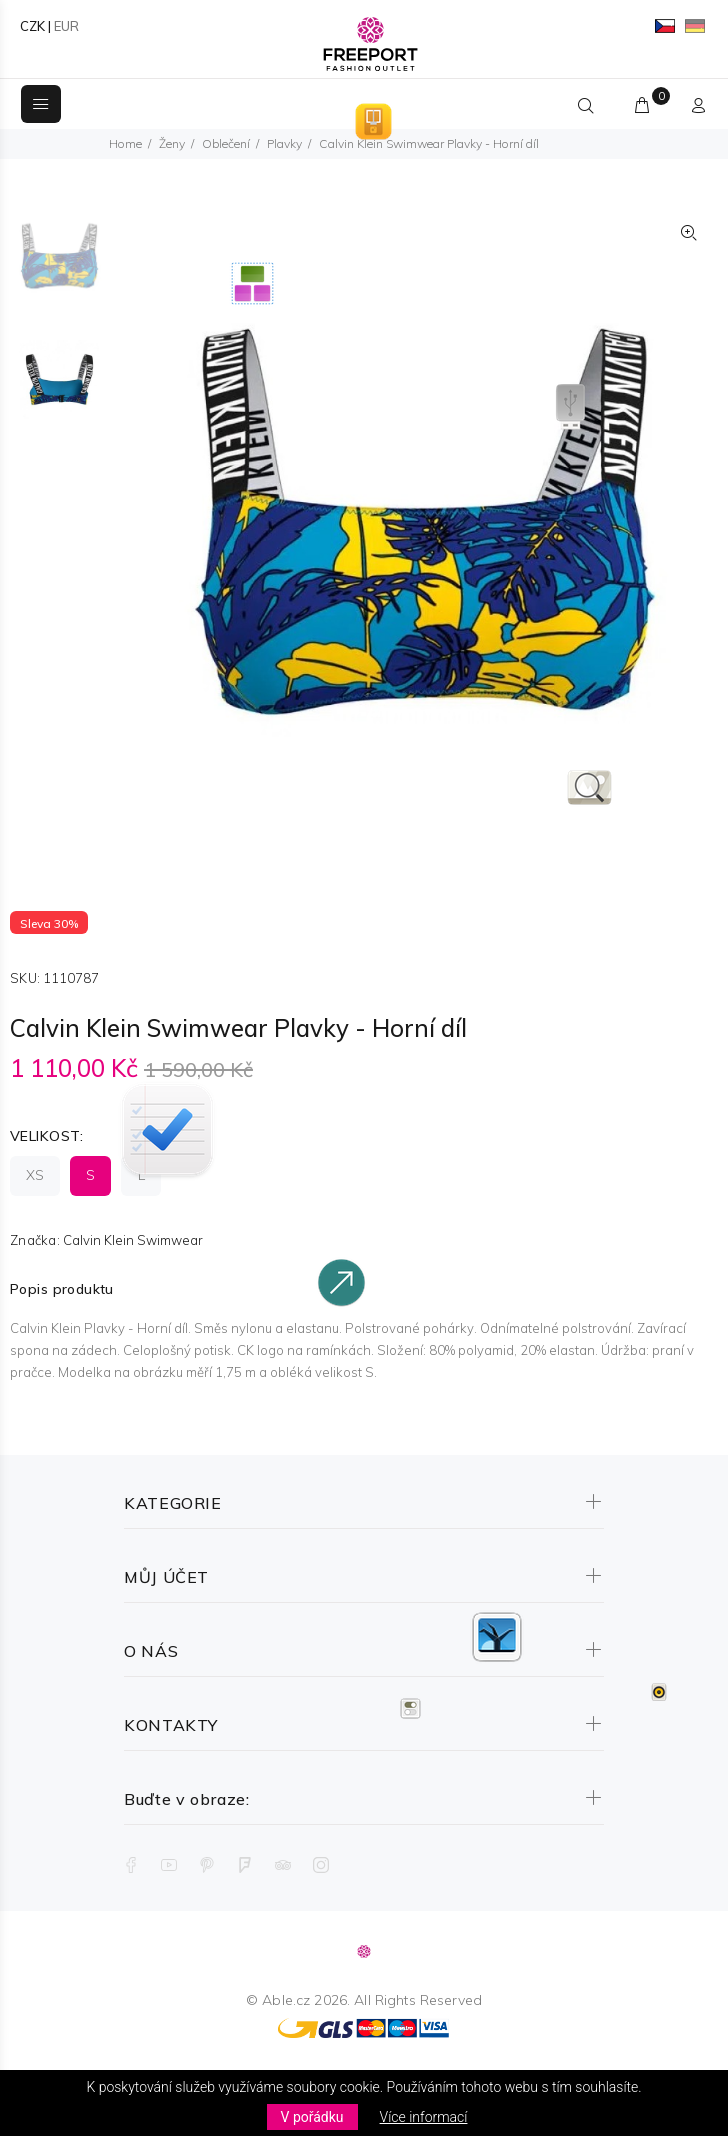  Describe the element at coordinates (167, 1129) in the screenshot. I see `open agenda task management app` at that location.